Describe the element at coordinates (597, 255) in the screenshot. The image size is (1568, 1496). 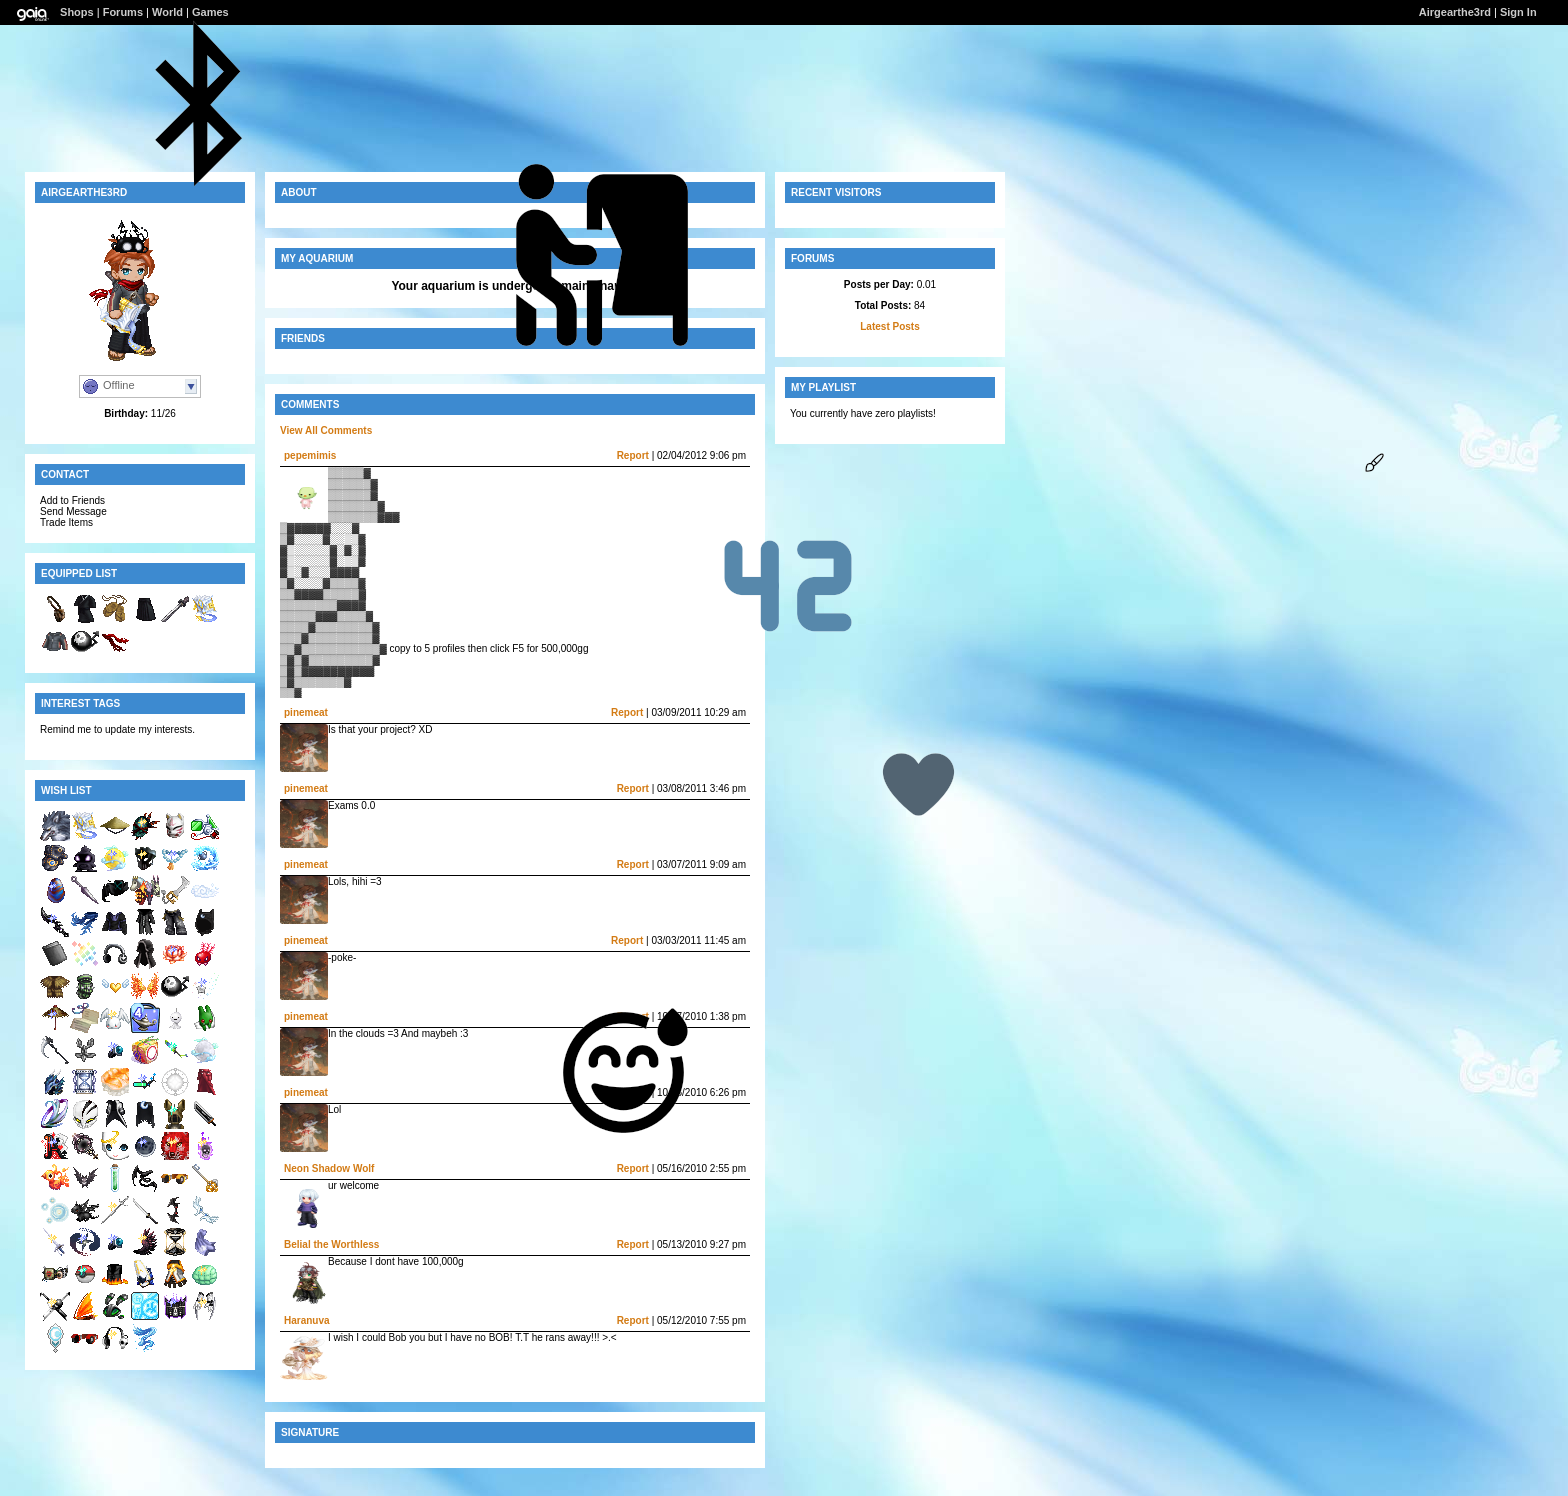
I see `access voting or polling booth` at that location.